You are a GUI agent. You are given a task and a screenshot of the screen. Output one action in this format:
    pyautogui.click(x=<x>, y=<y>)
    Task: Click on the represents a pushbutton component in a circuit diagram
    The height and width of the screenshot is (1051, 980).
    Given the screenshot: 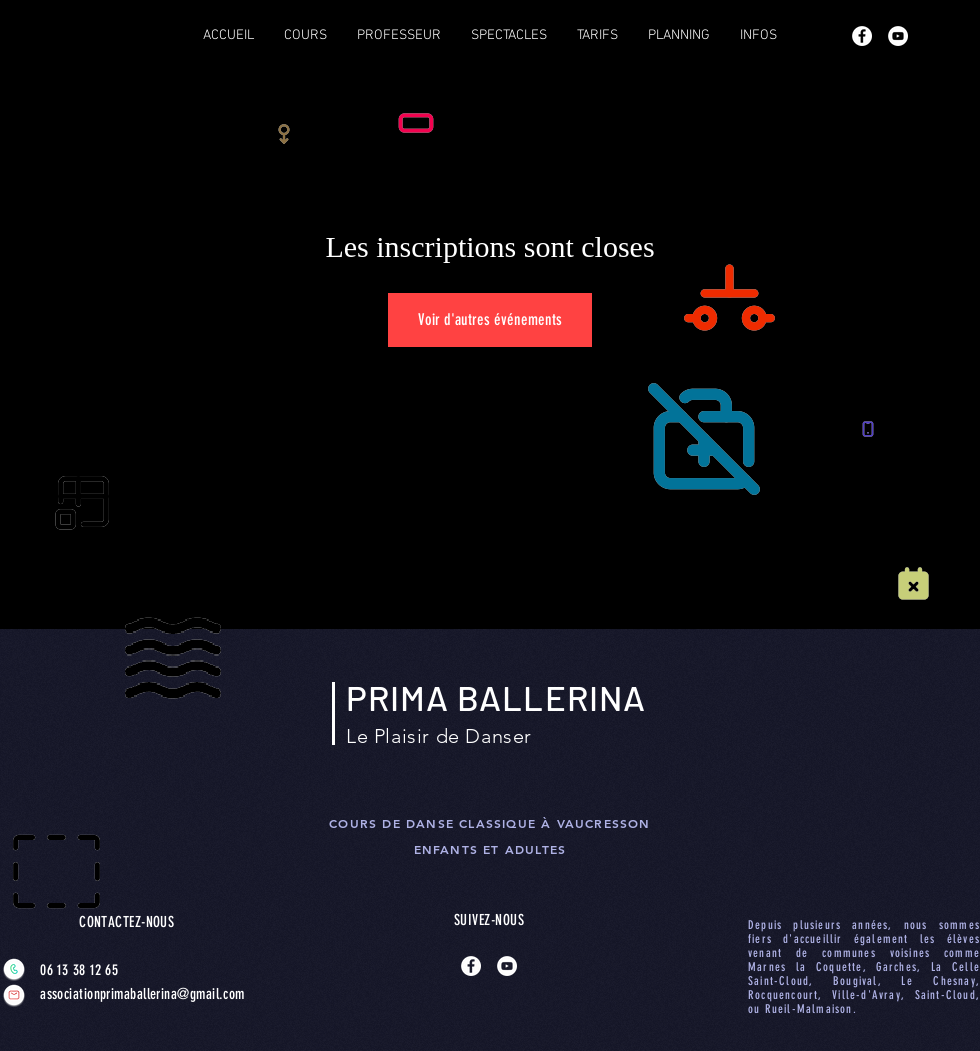 What is the action you would take?
    pyautogui.click(x=729, y=297)
    